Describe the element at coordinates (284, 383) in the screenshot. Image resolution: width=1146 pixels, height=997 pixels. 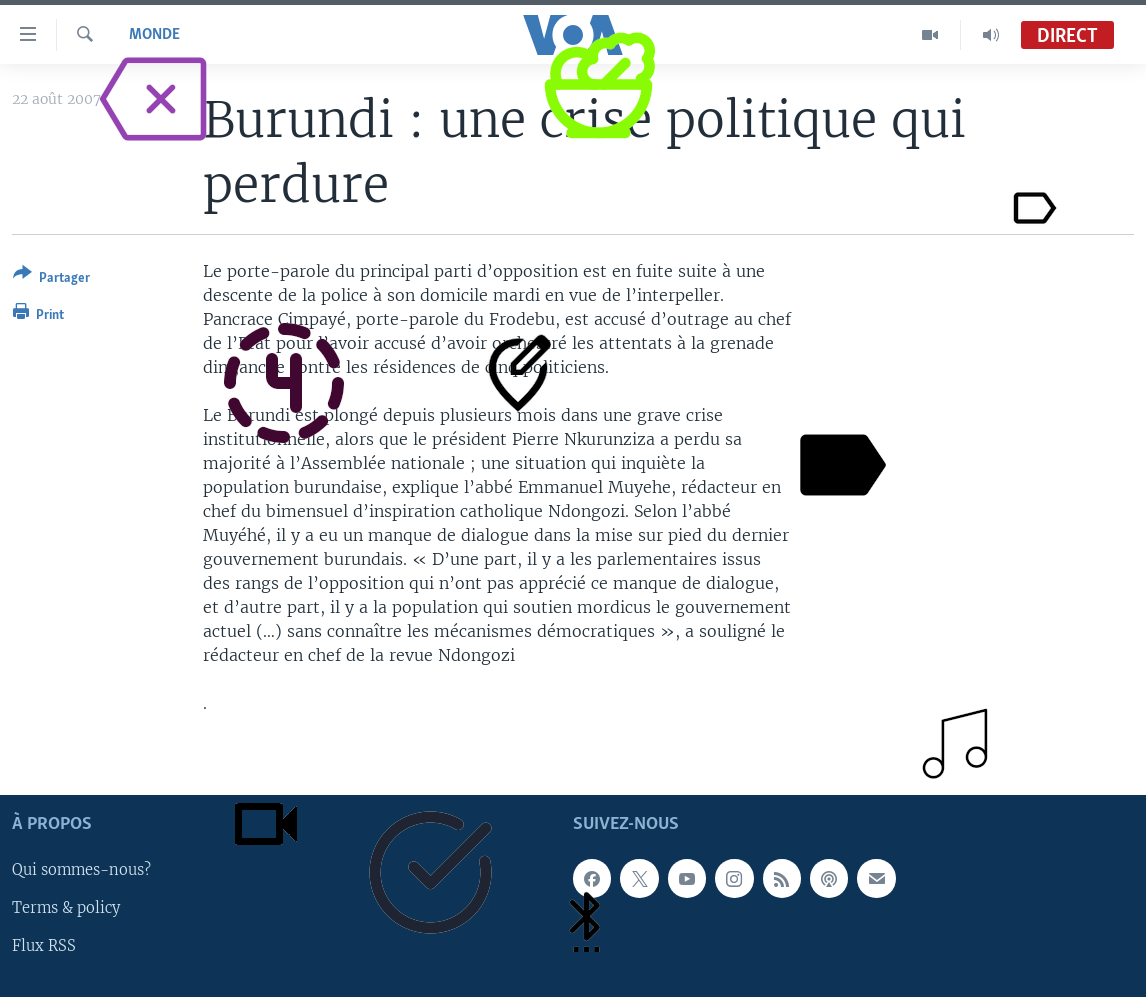
I see `step 4 in a multi-step process` at that location.